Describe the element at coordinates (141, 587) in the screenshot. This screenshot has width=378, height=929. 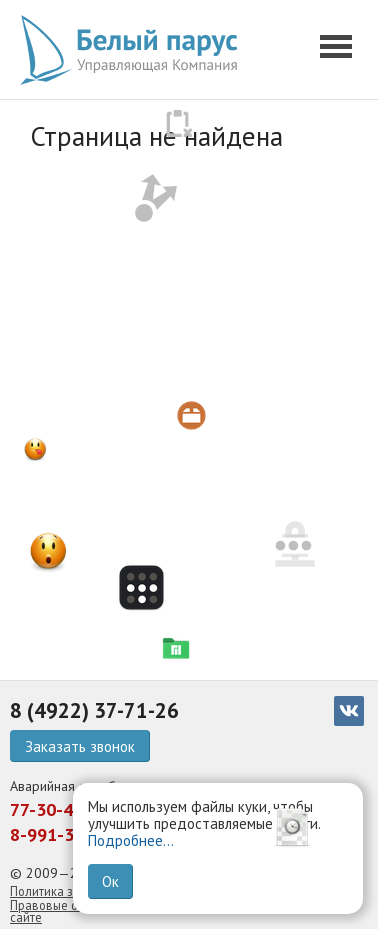
I see `open Tailscale VPN settings` at that location.